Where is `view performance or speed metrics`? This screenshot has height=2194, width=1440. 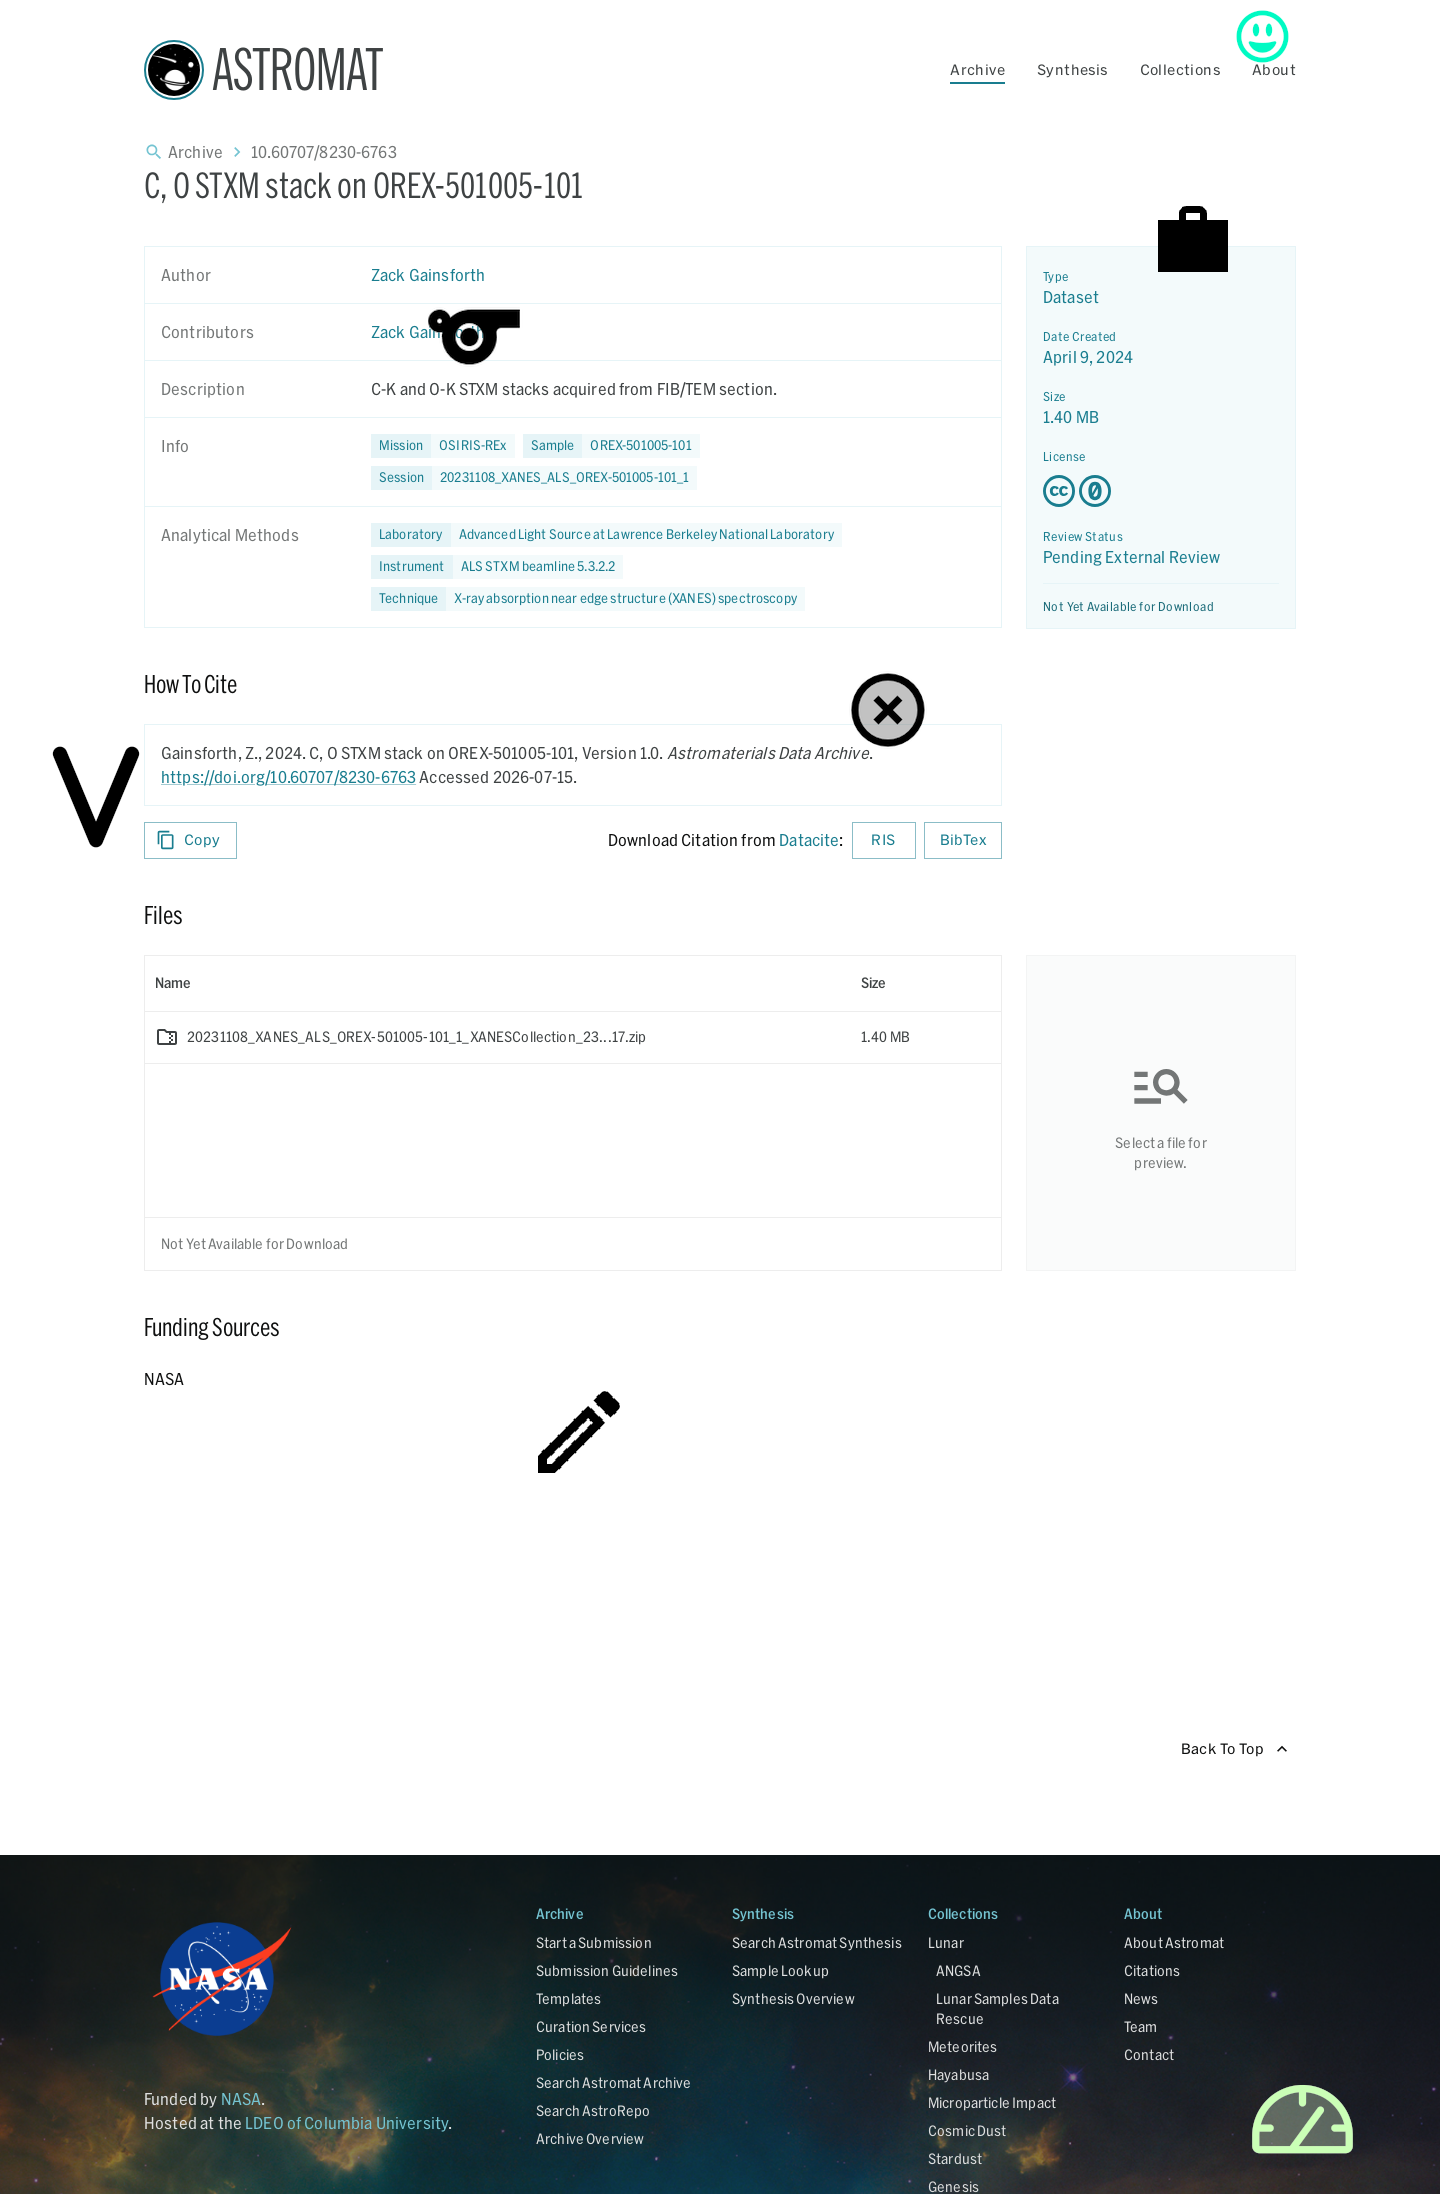 view performance or speed metrics is located at coordinates (1302, 2124).